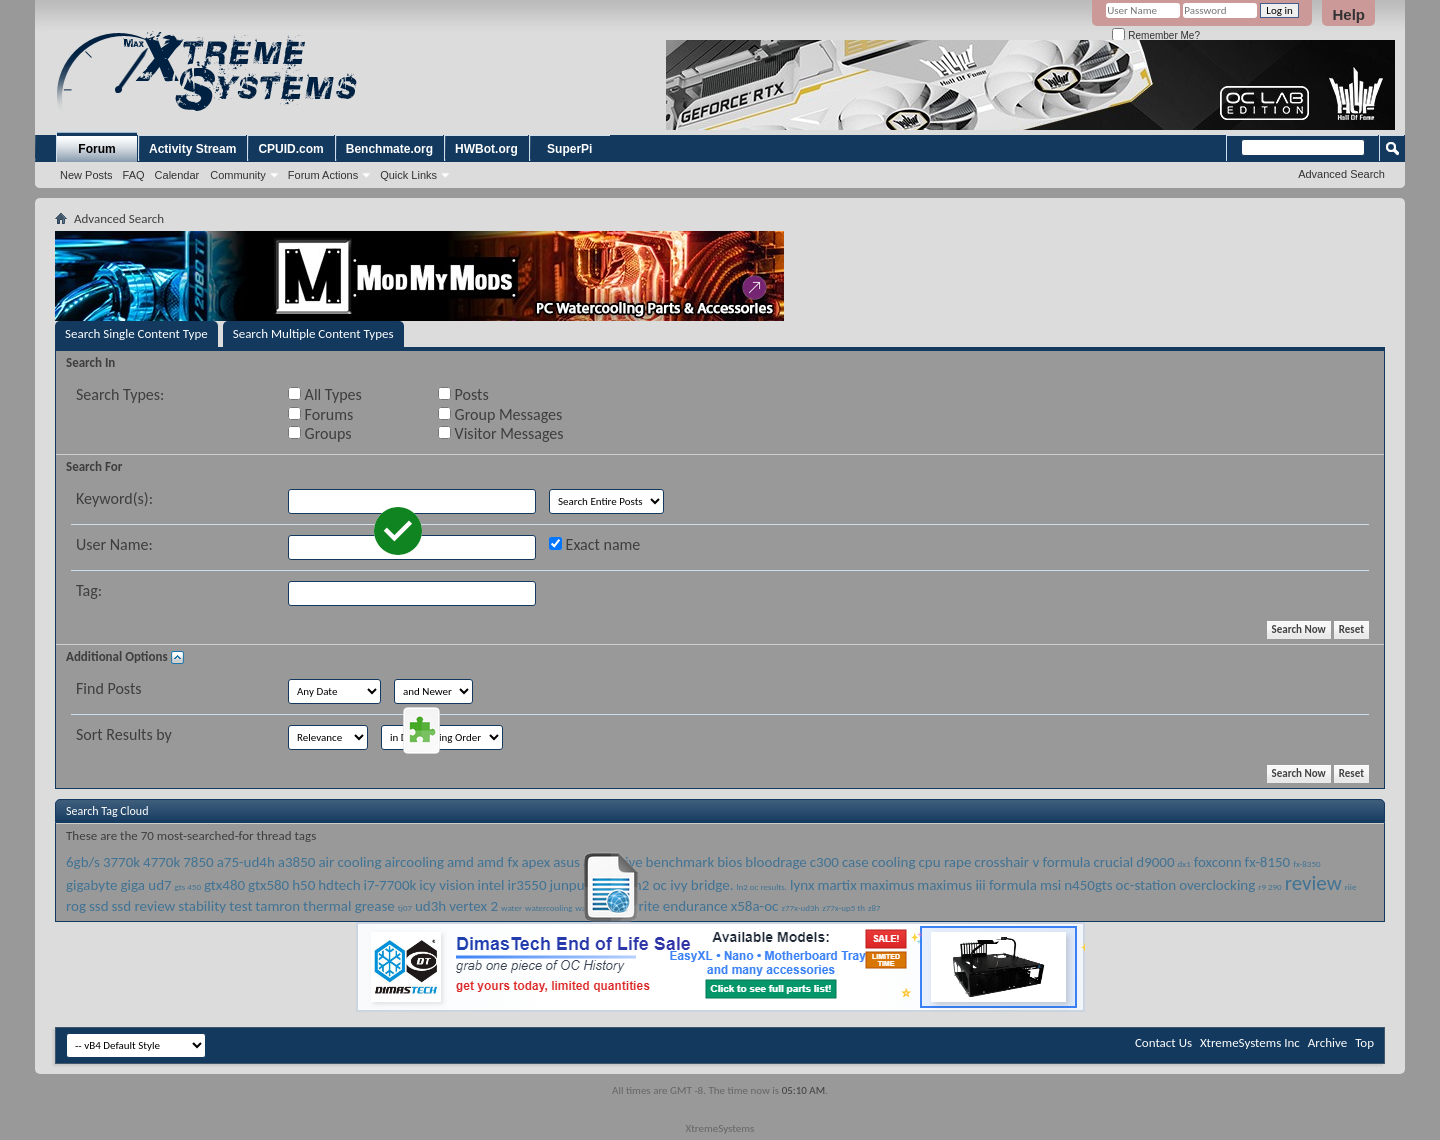 This screenshot has width=1440, height=1140. I want to click on confirm or approve an action, so click(398, 531).